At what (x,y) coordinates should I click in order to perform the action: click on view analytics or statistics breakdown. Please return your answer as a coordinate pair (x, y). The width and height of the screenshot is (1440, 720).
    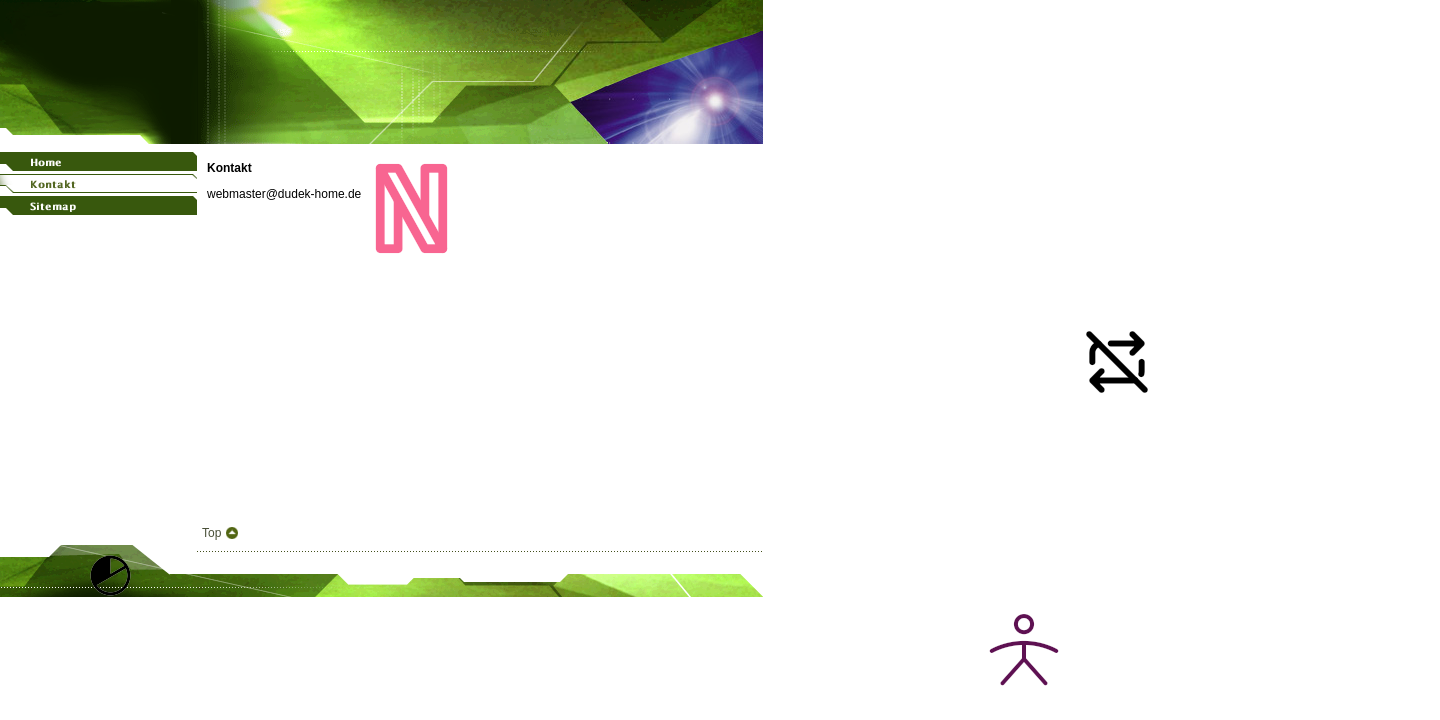
    Looking at the image, I should click on (110, 575).